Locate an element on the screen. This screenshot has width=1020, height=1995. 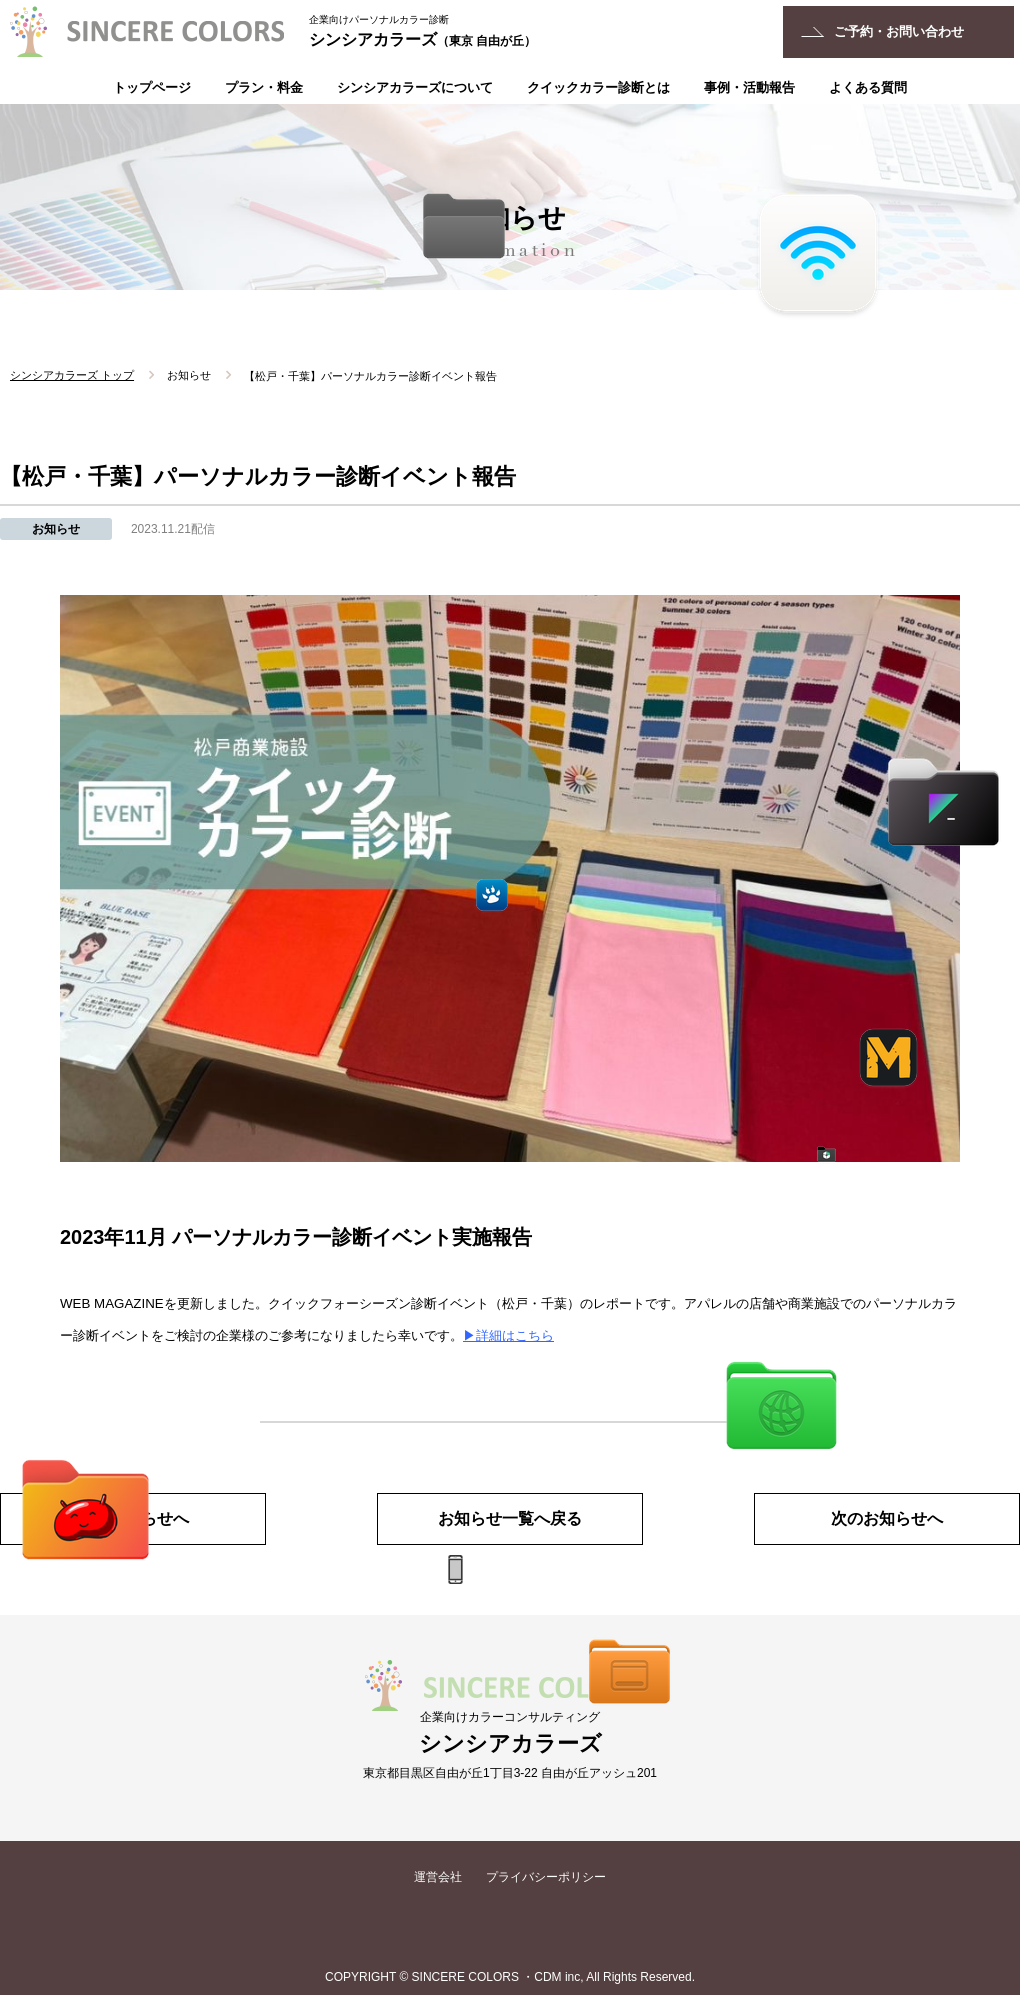
folder containing html web files is located at coordinates (781, 1405).